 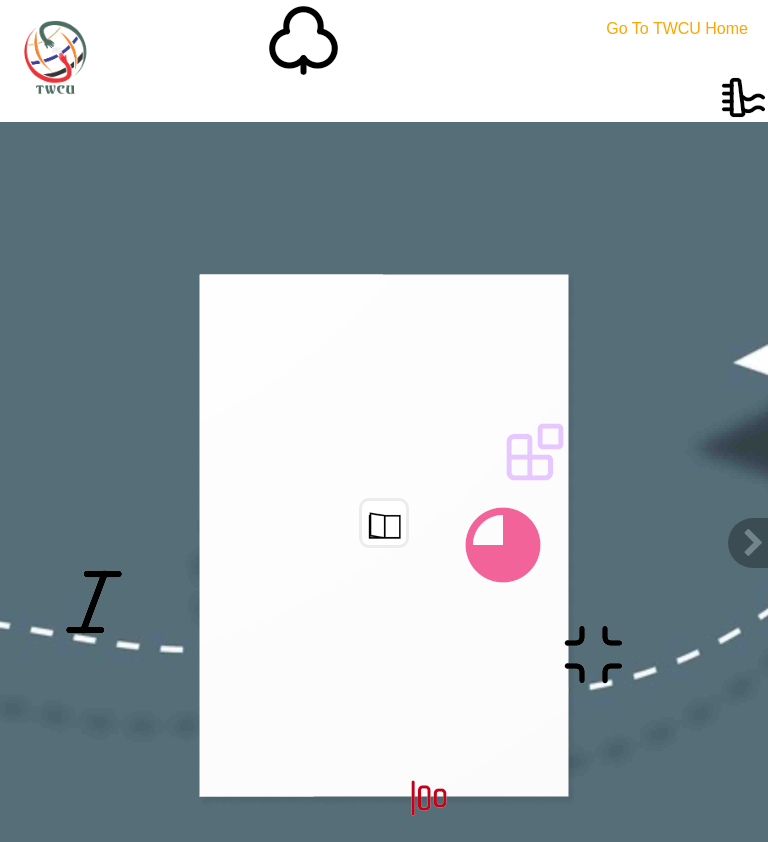 What do you see at coordinates (94, 602) in the screenshot?
I see `apply italic formatting to selected text` at bounding box center [94, 602].